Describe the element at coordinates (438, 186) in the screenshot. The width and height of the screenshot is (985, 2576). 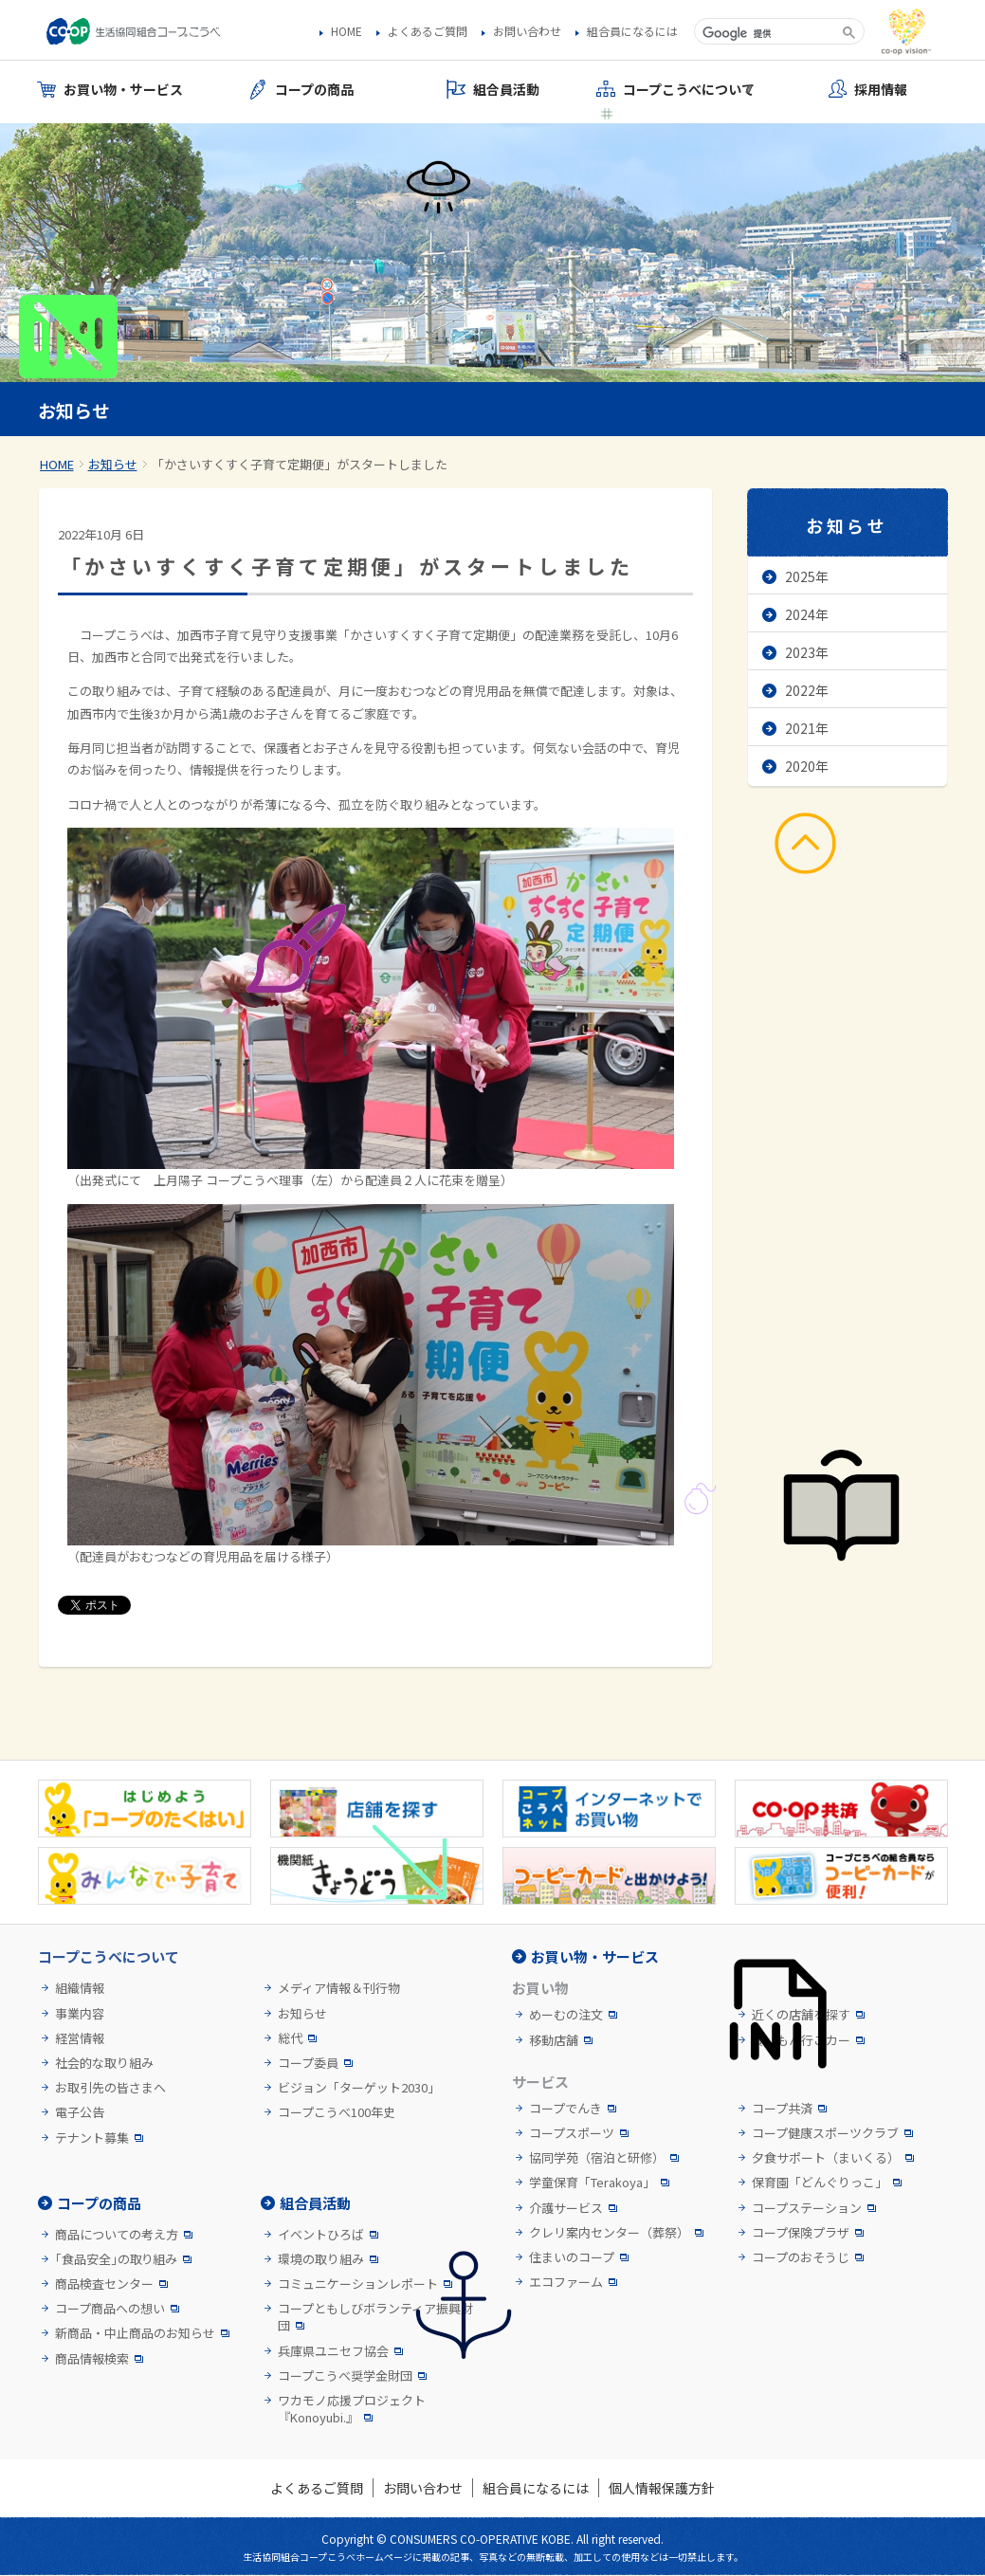
I see `access sci-fi or space-themed content` at that location.